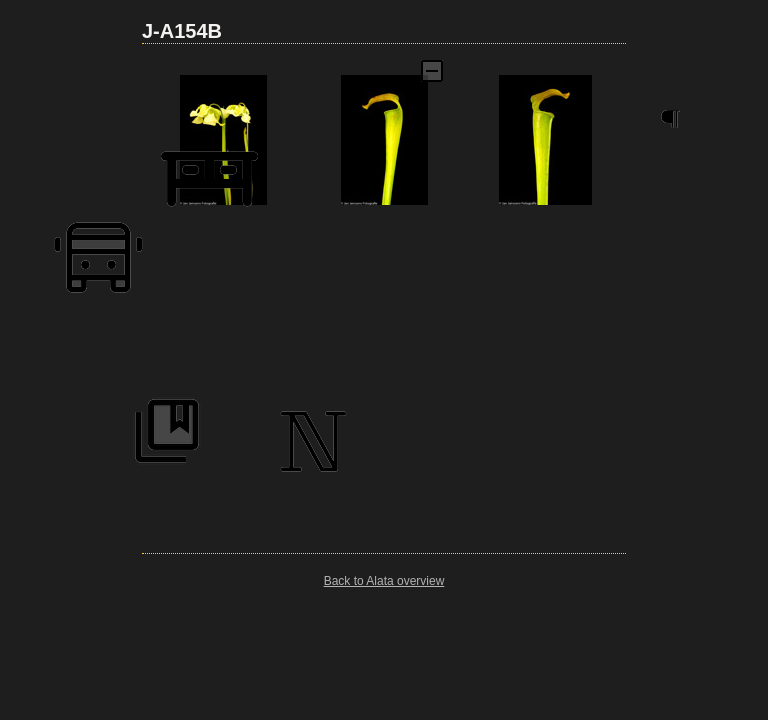 This screenshot has height=720, width=768. What do you see at coordinates (671, 119) in the screenshot?
I see `toggle paragraph formatting` at bounding box center [671, 119].